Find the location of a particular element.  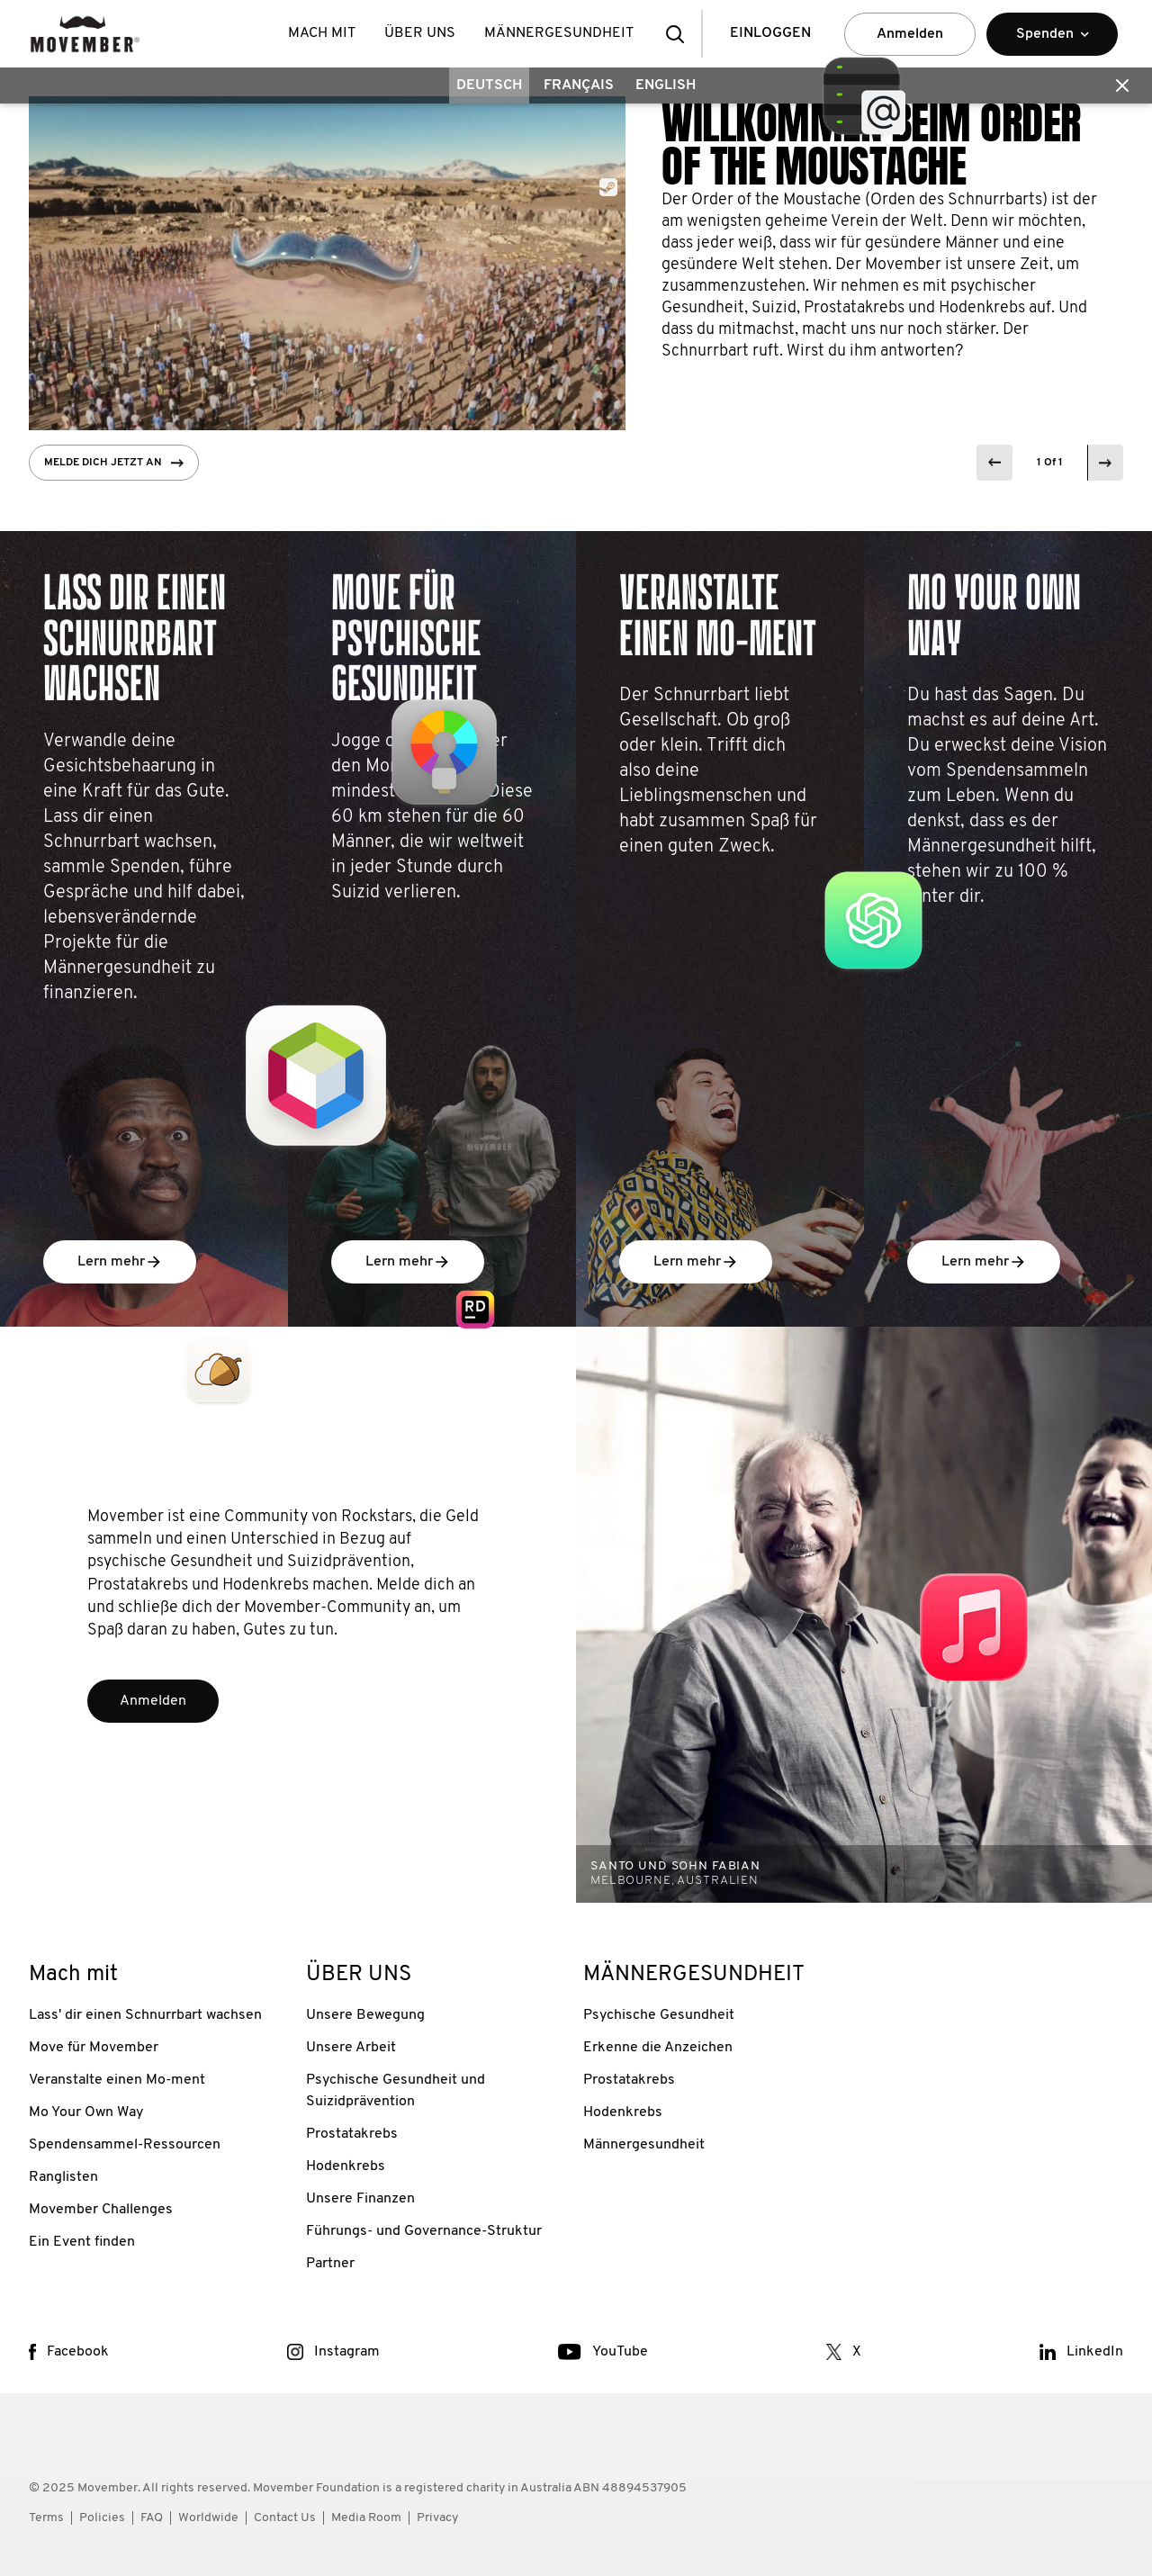

open NetBeans IDE is located at coordinates (316, 1076).